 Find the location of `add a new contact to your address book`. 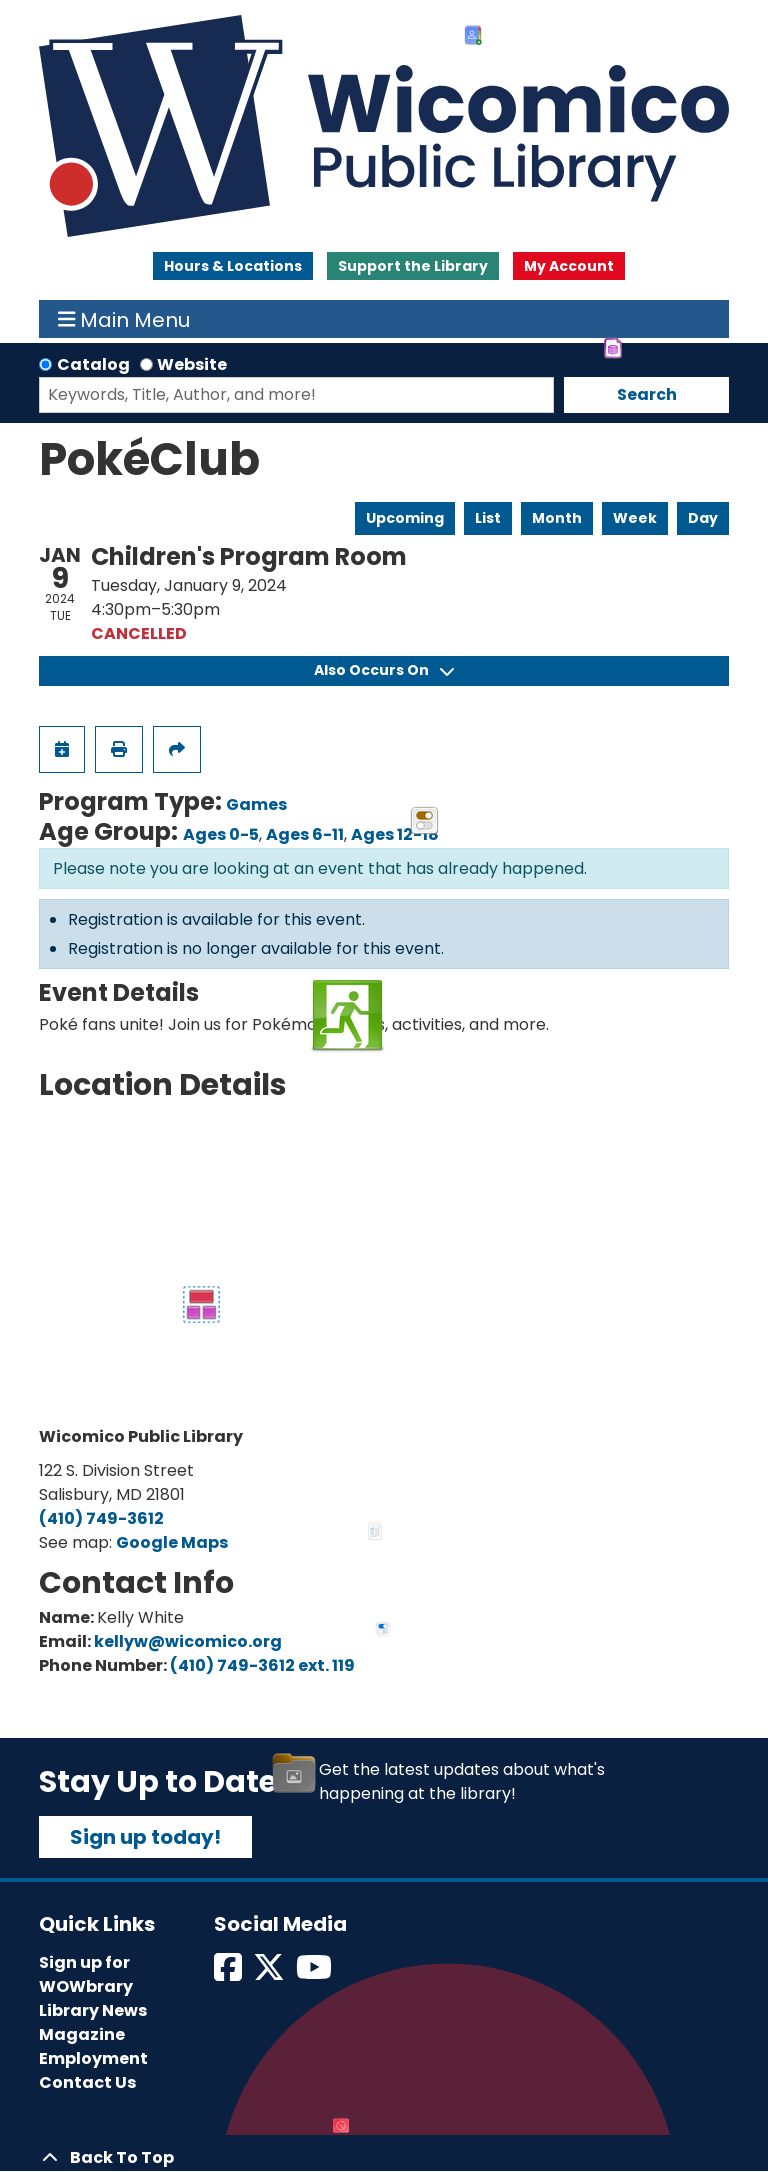

add a new contact to your address book is located at coordinates (473, 35).